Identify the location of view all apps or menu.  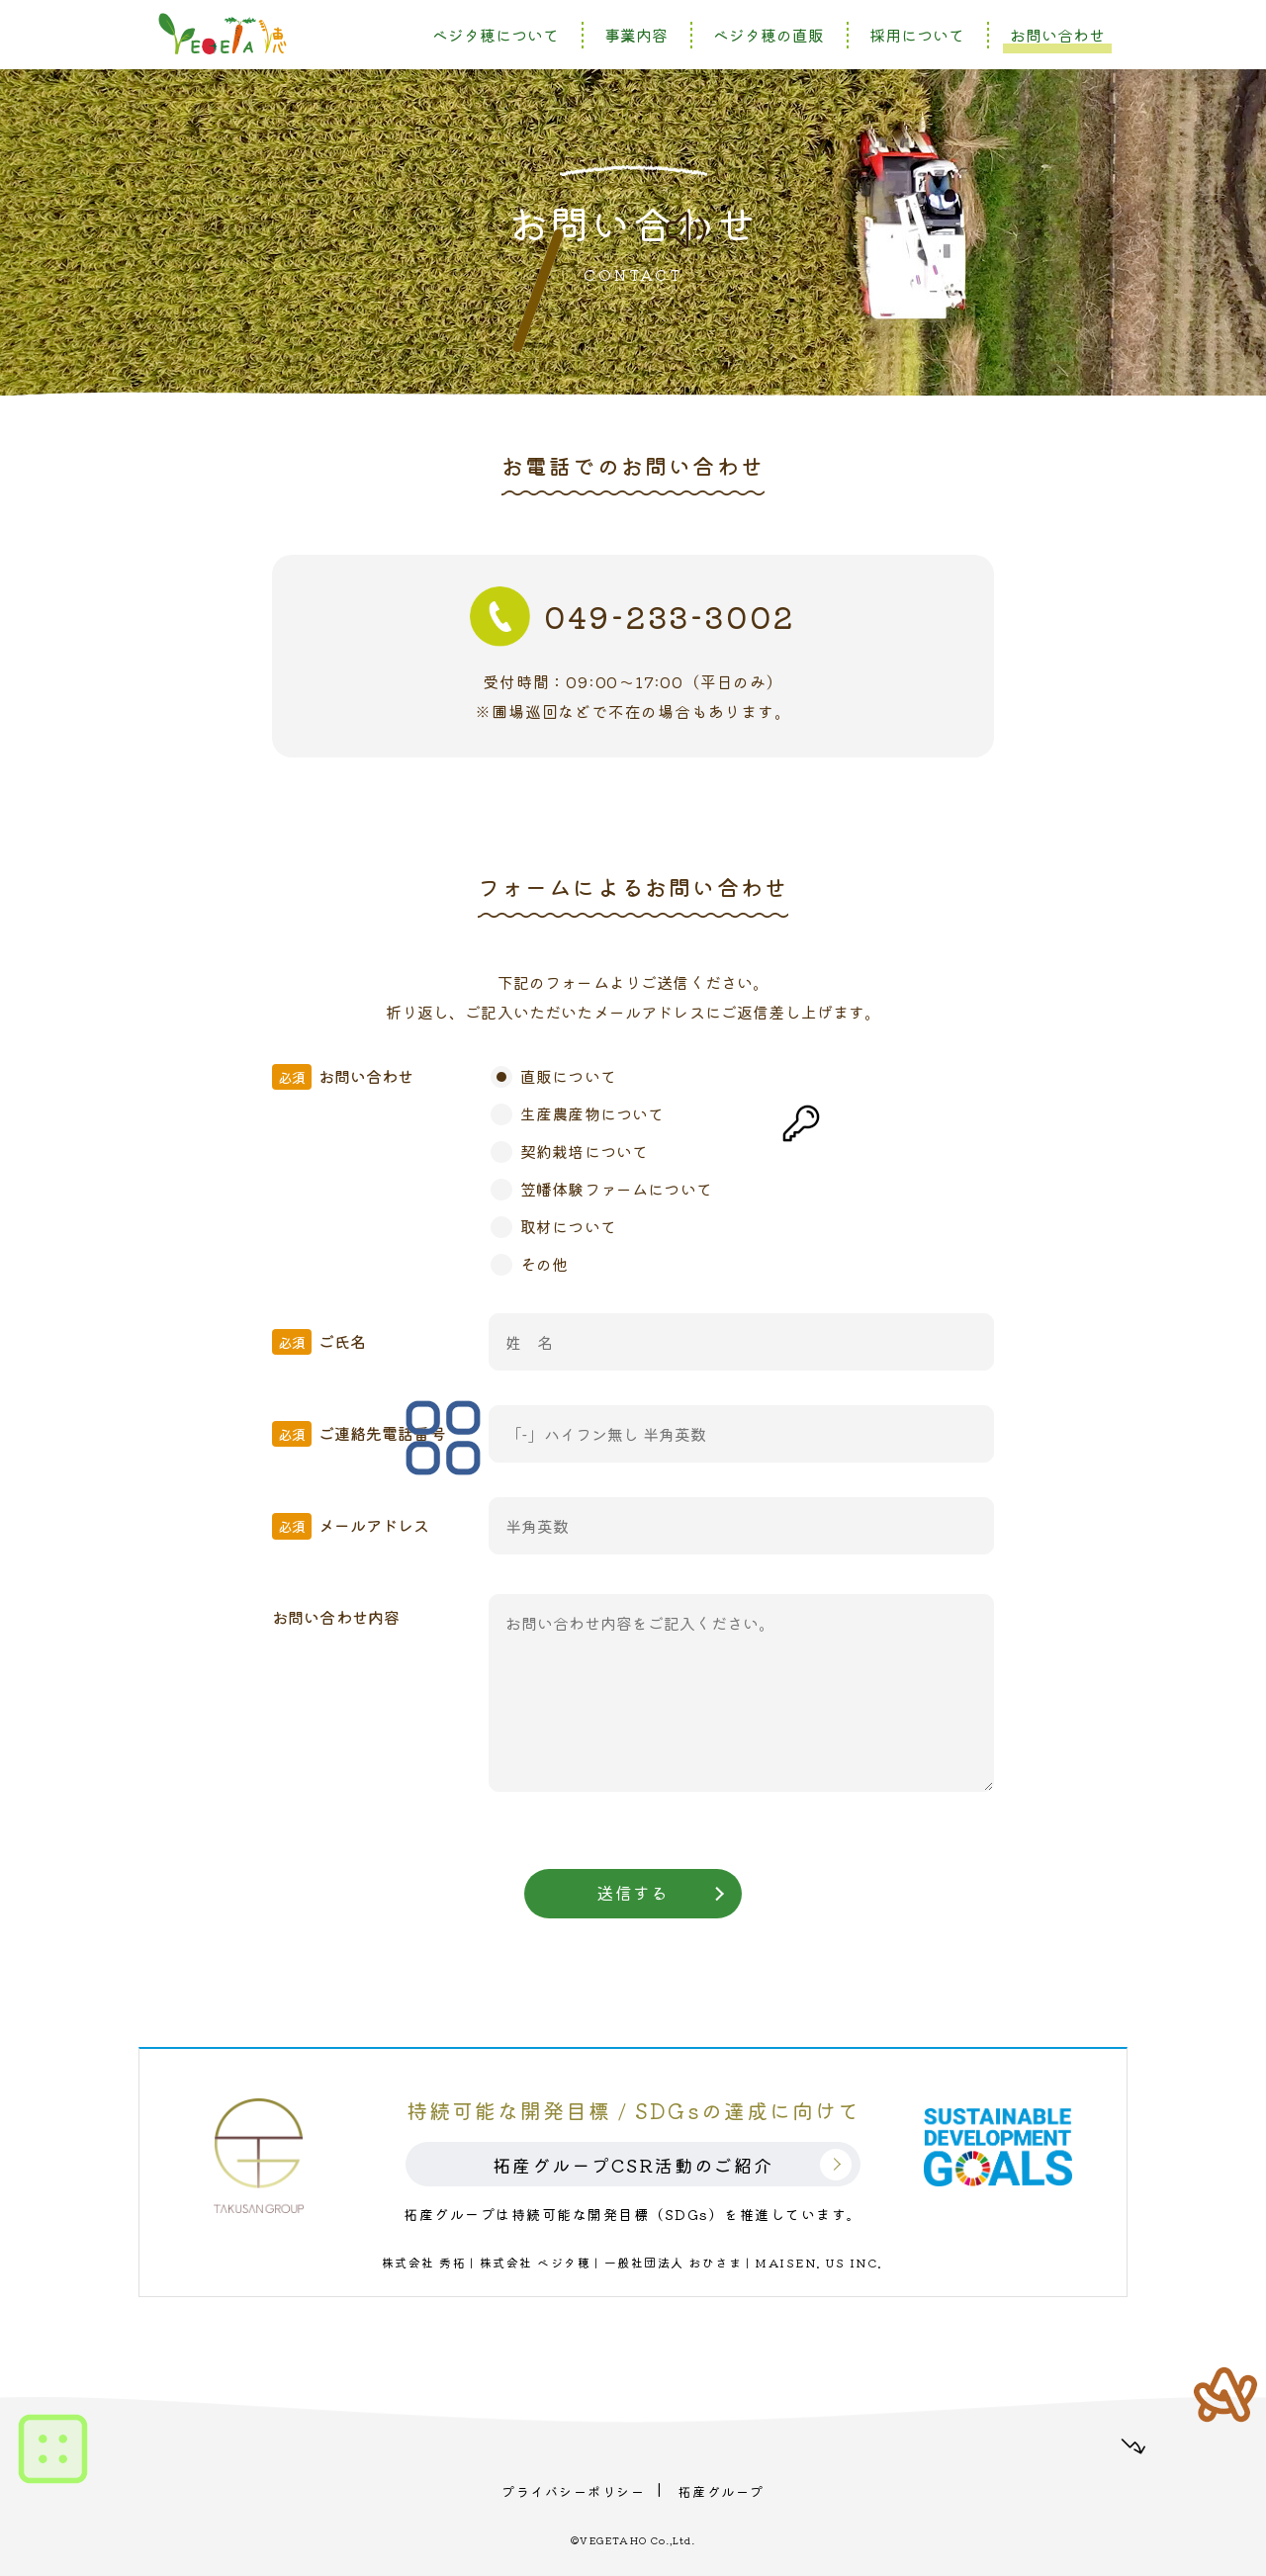
(443, 1438).